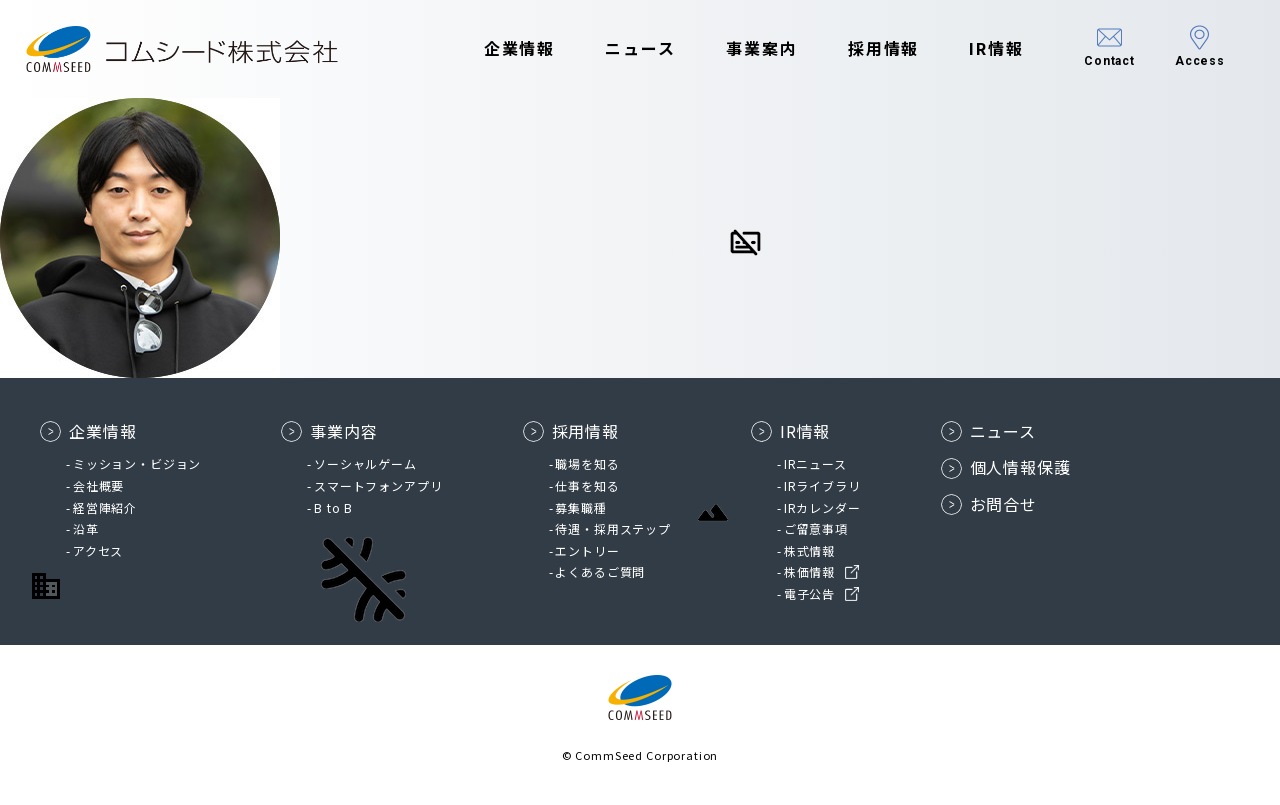 This screenshot has height=805, width=1280. What do you see at coordinates (46, 586) in the screenshot?
I see `view business contact information` at bounding box center [46, 586].